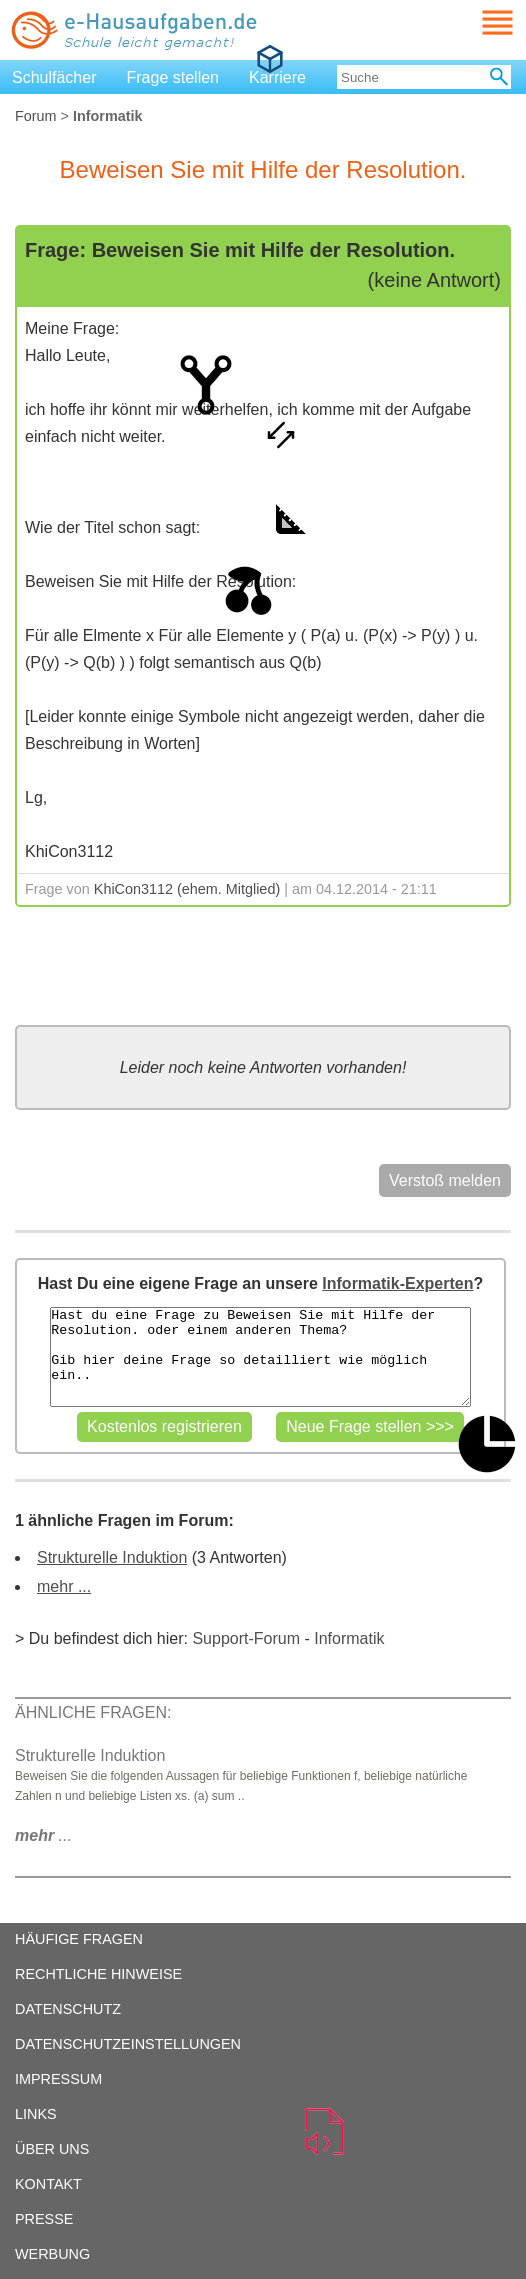  Describe the element at coordinates (281, 435) in the screenshot. I see `expand or resize diagonally` at that location.